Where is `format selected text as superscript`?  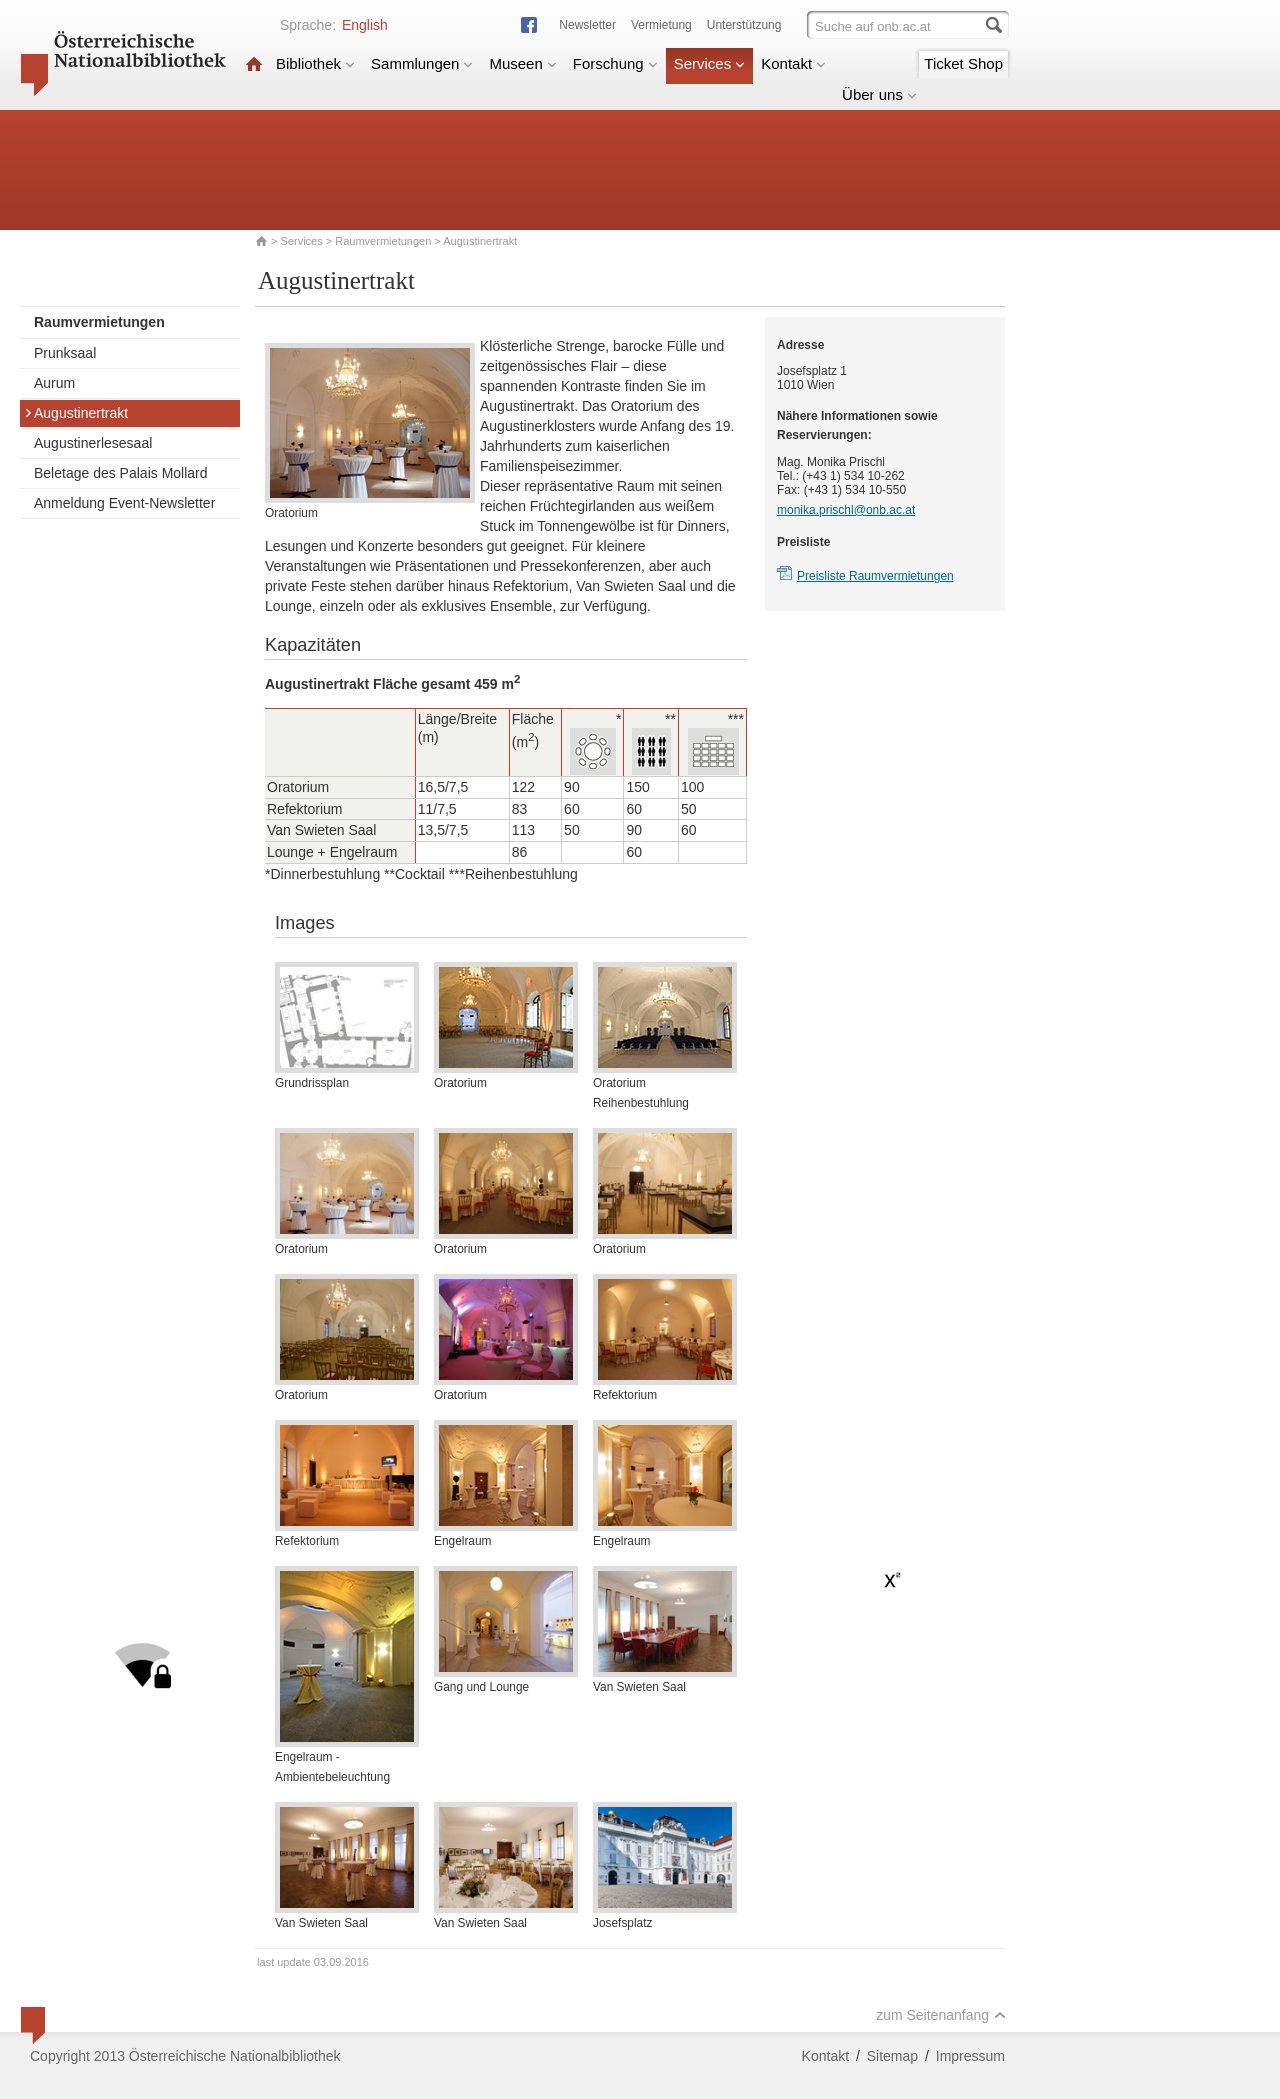
format selected text as superscript is located at coordinates (890, 1580).